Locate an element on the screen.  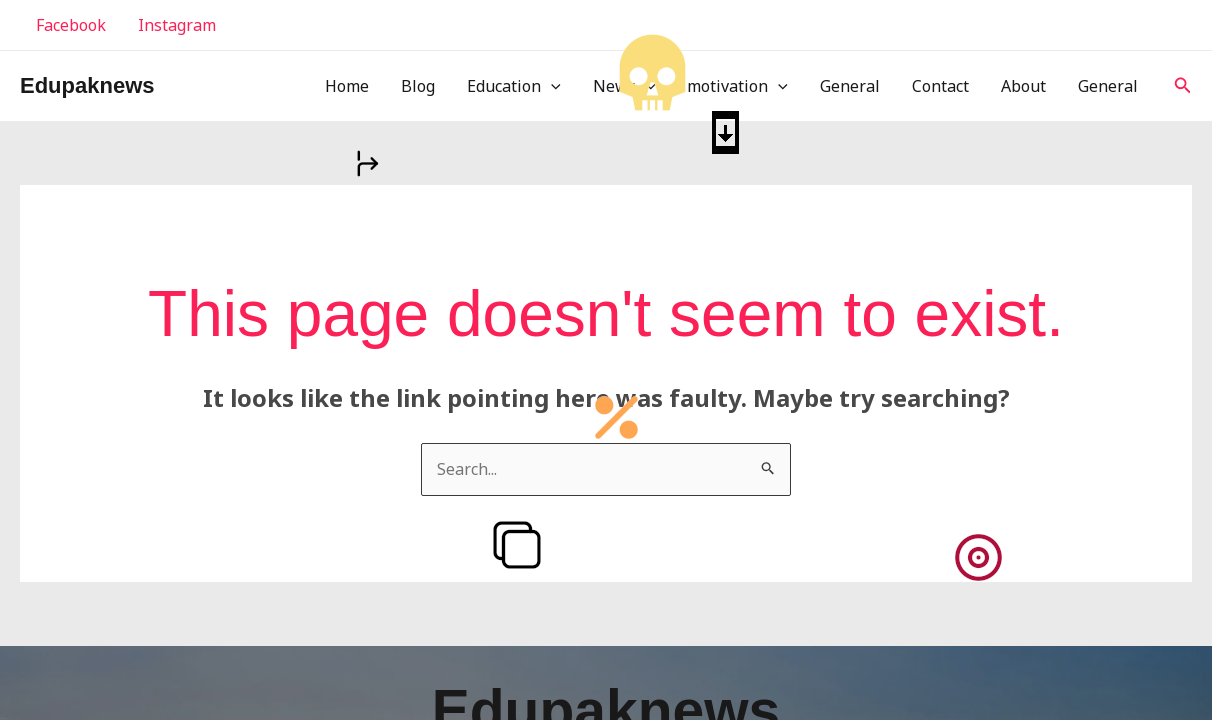
play or access music library is located at coordinates (978, 557).